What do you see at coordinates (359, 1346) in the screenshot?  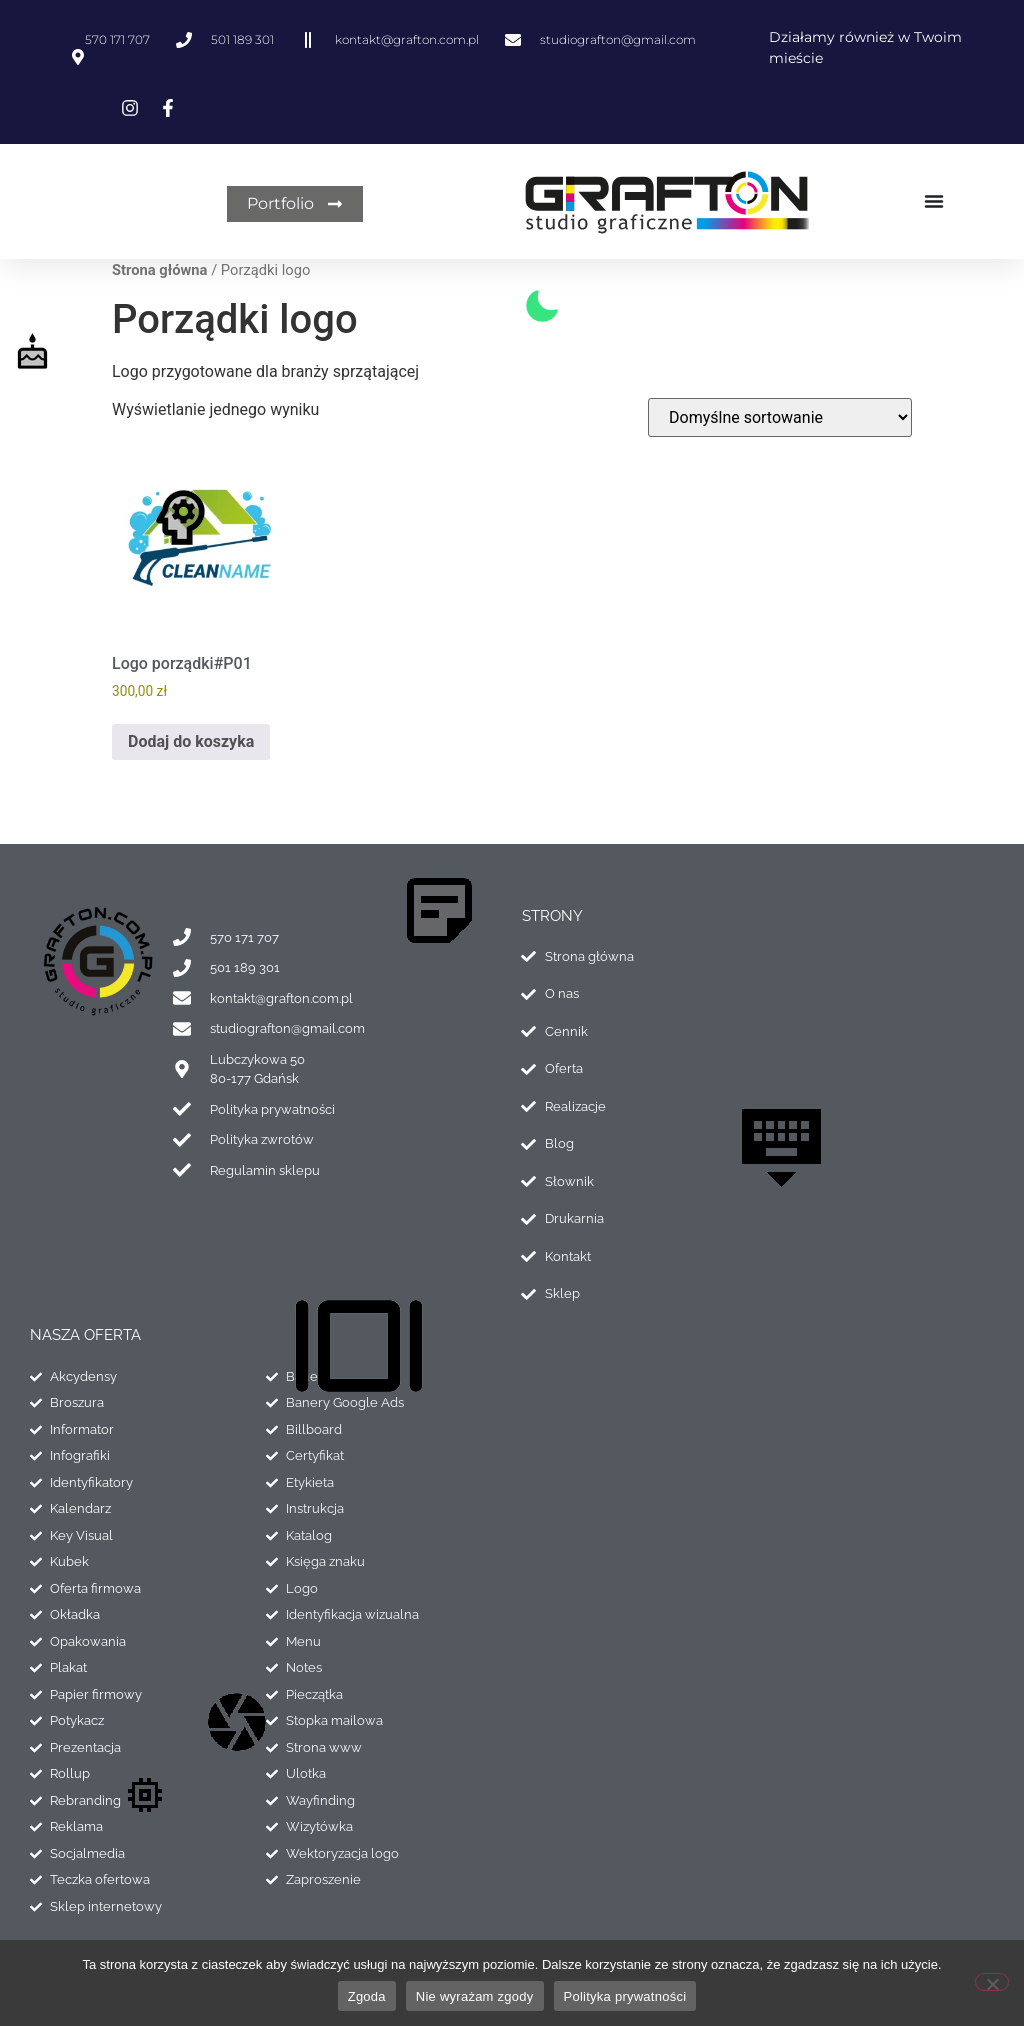 I see `start a slideshow presentation` at bounding box center [359, 1346].